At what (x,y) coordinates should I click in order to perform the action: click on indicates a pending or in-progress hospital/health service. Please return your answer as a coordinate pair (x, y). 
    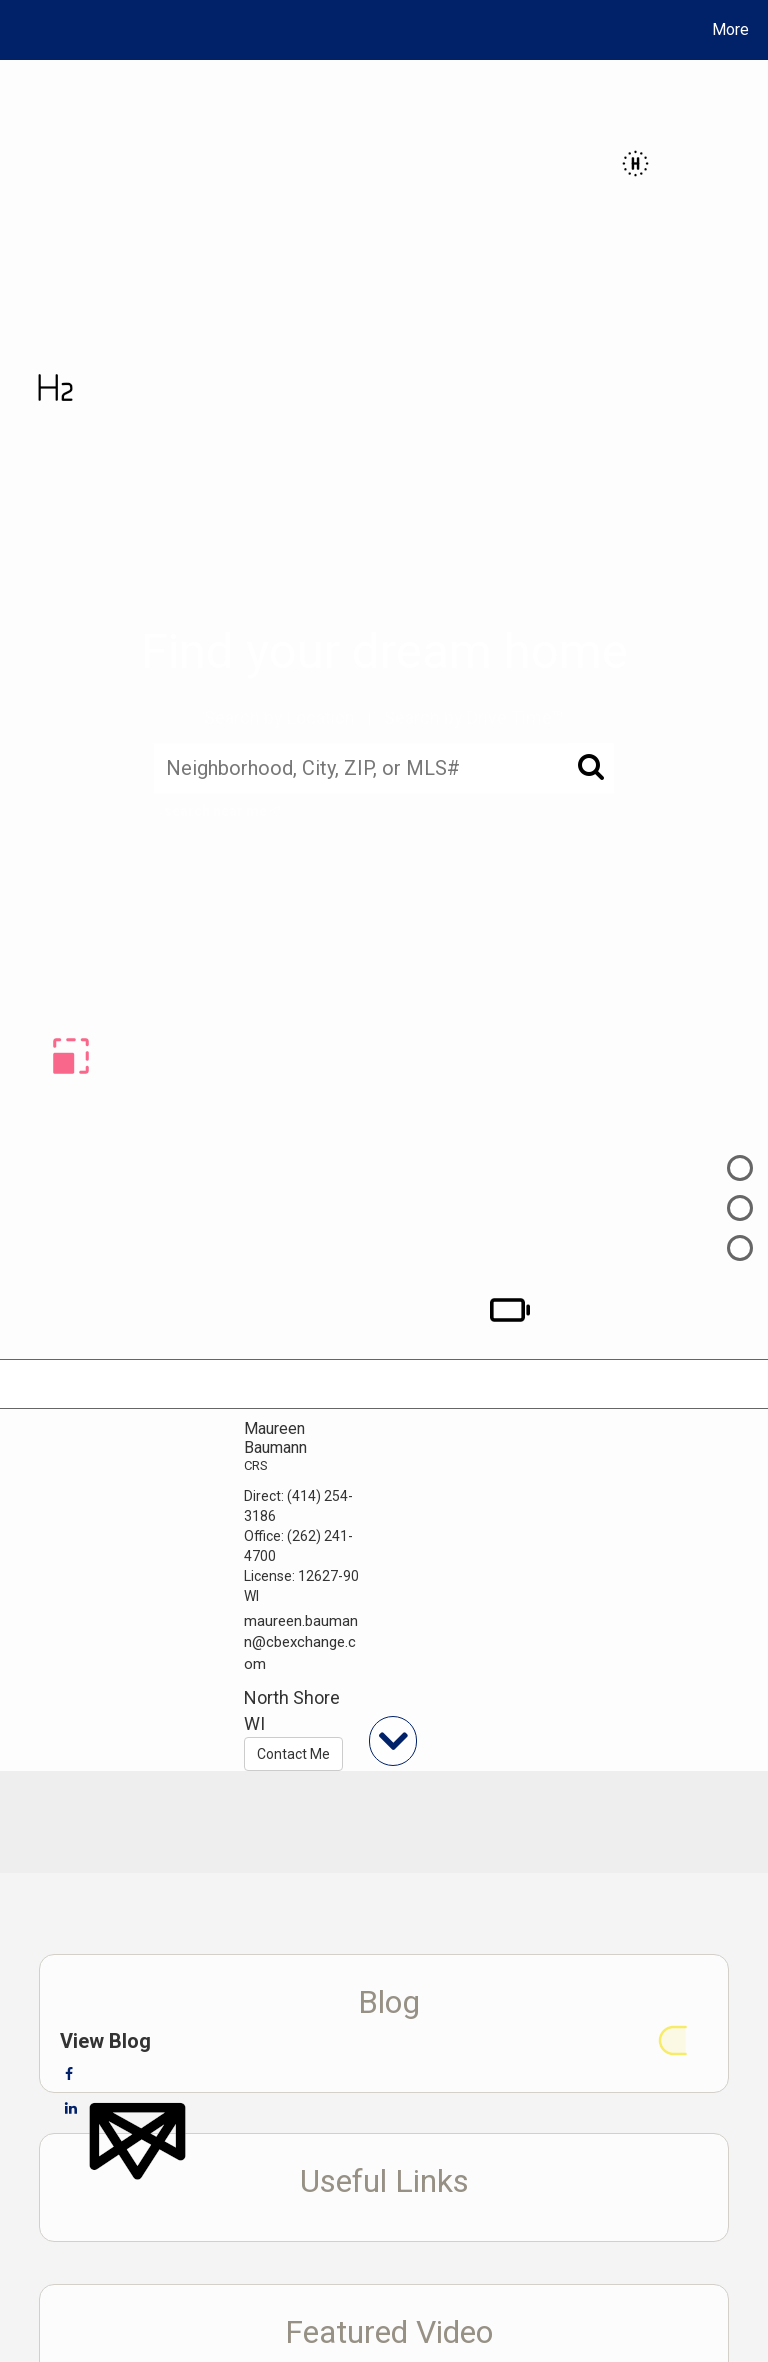
    Looking at the image, I should click on (635, 163).